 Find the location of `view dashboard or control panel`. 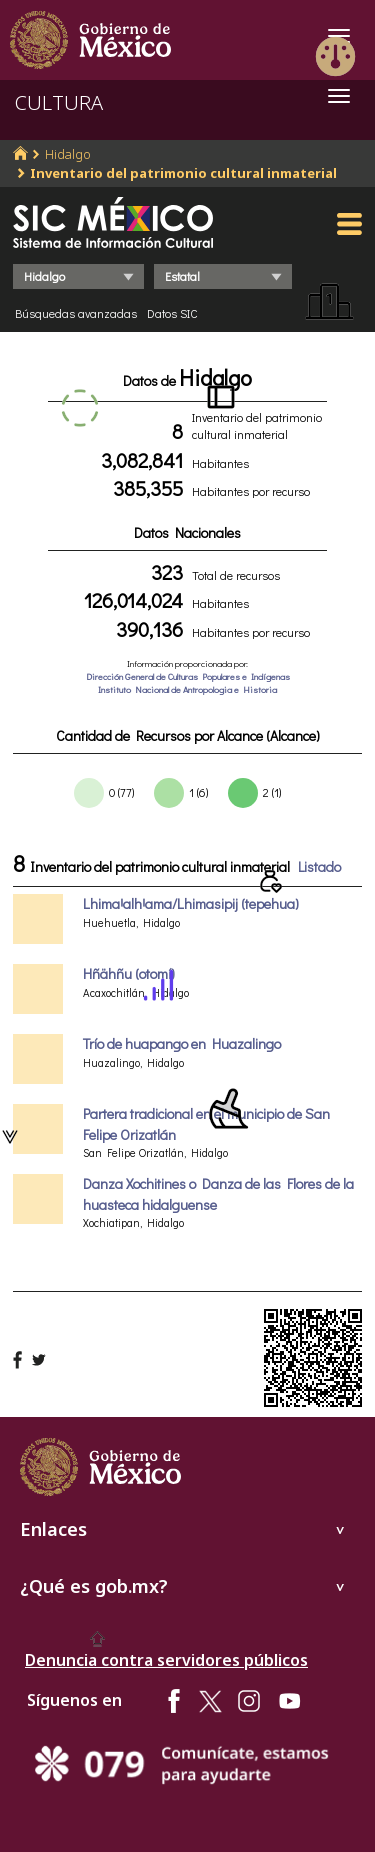

view dashboard or control panel is located at coordinates (335, 56).